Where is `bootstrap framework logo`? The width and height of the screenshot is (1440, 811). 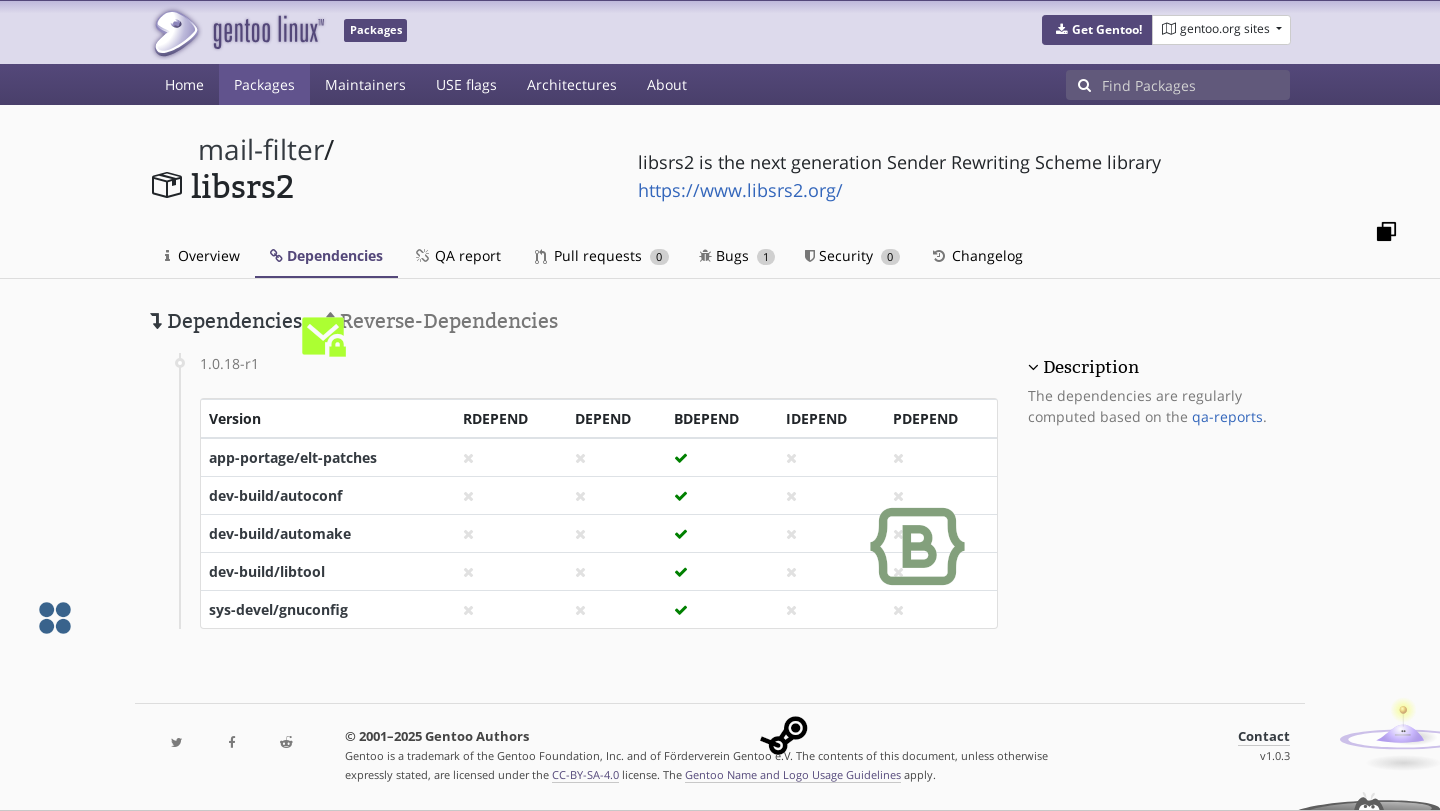 bootstrap framework logo is located at coordinates (917, 546).